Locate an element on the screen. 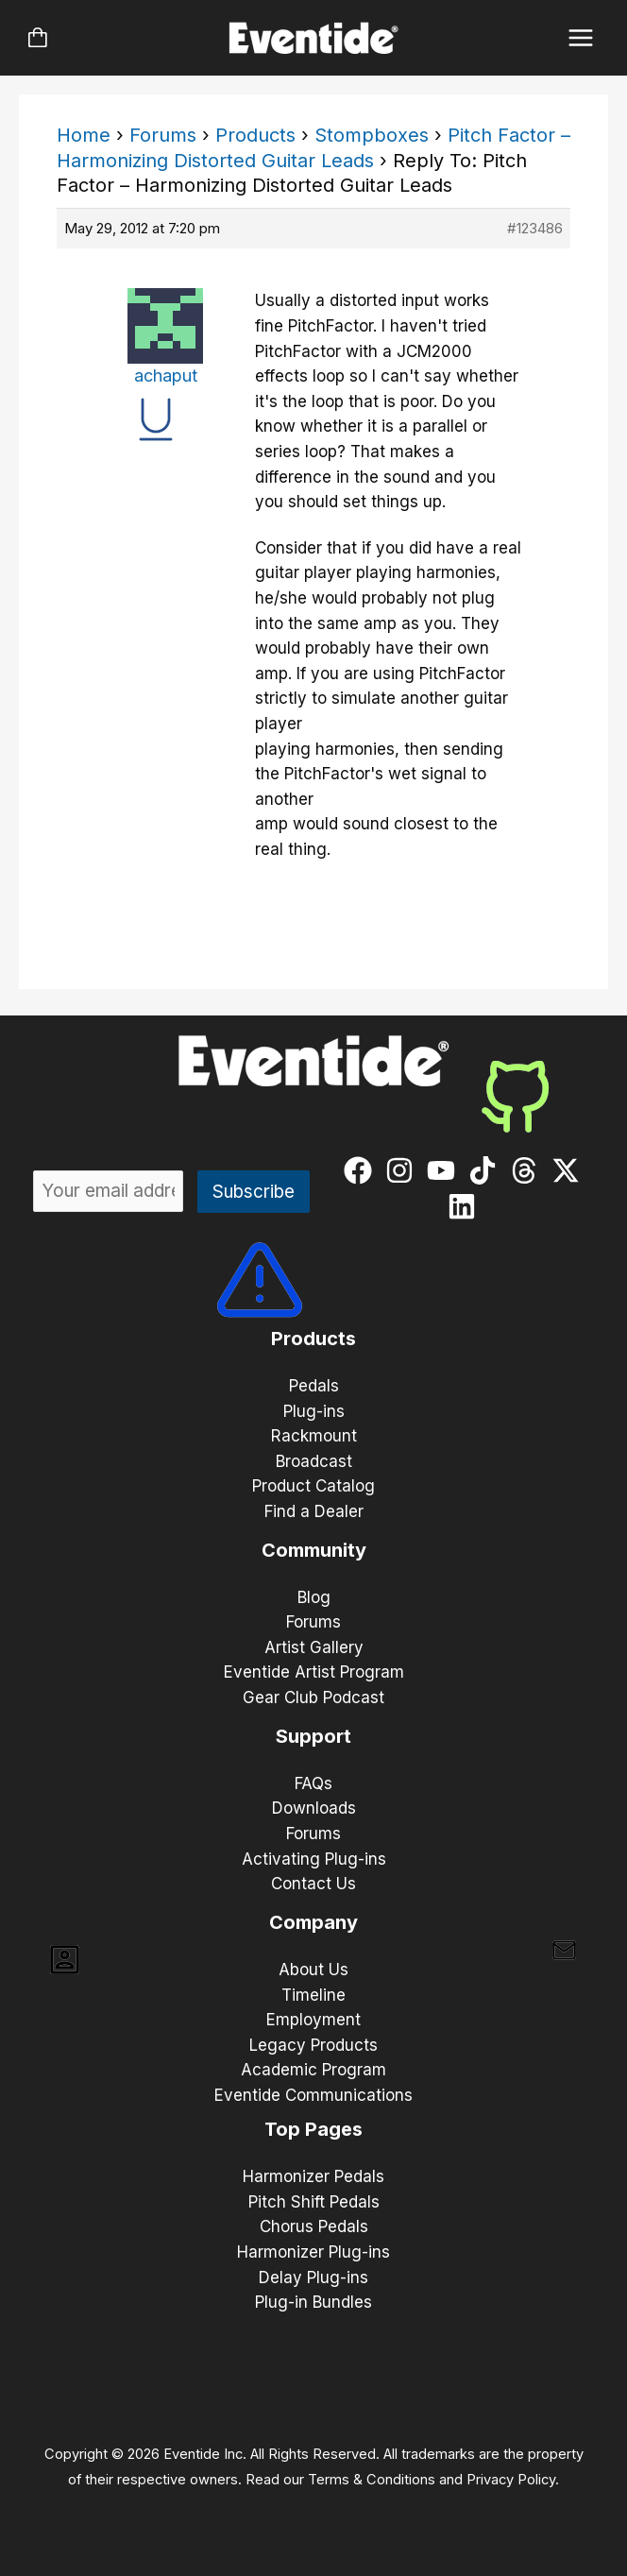 The width and height of the screenshot is (627, 2576). warning or caution indicator is located at coordinates (260, 1280).